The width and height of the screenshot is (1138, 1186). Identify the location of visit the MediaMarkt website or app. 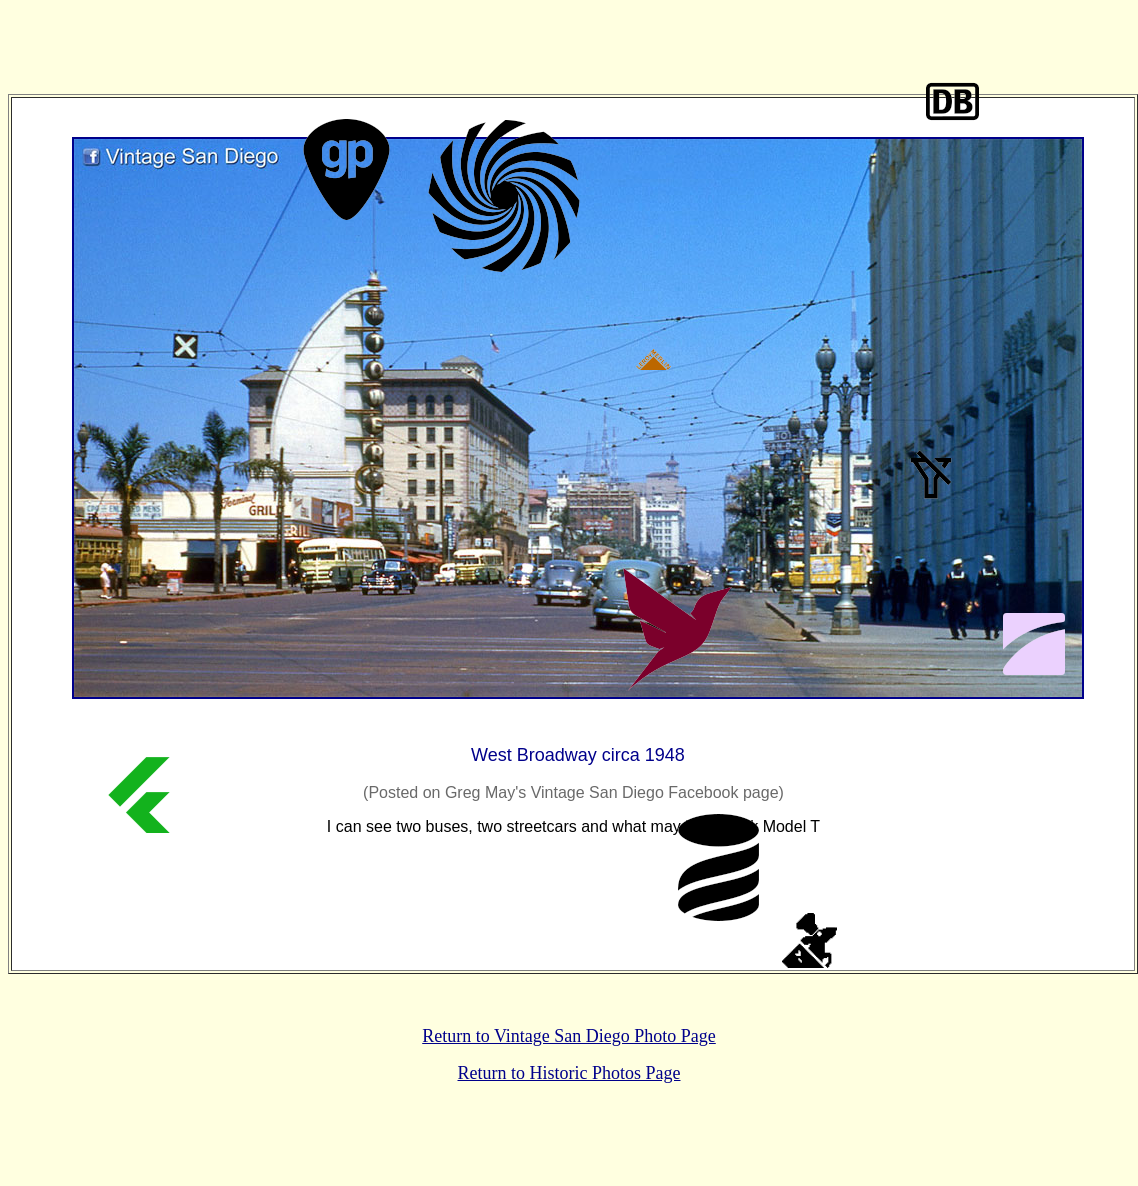
(504, 196).